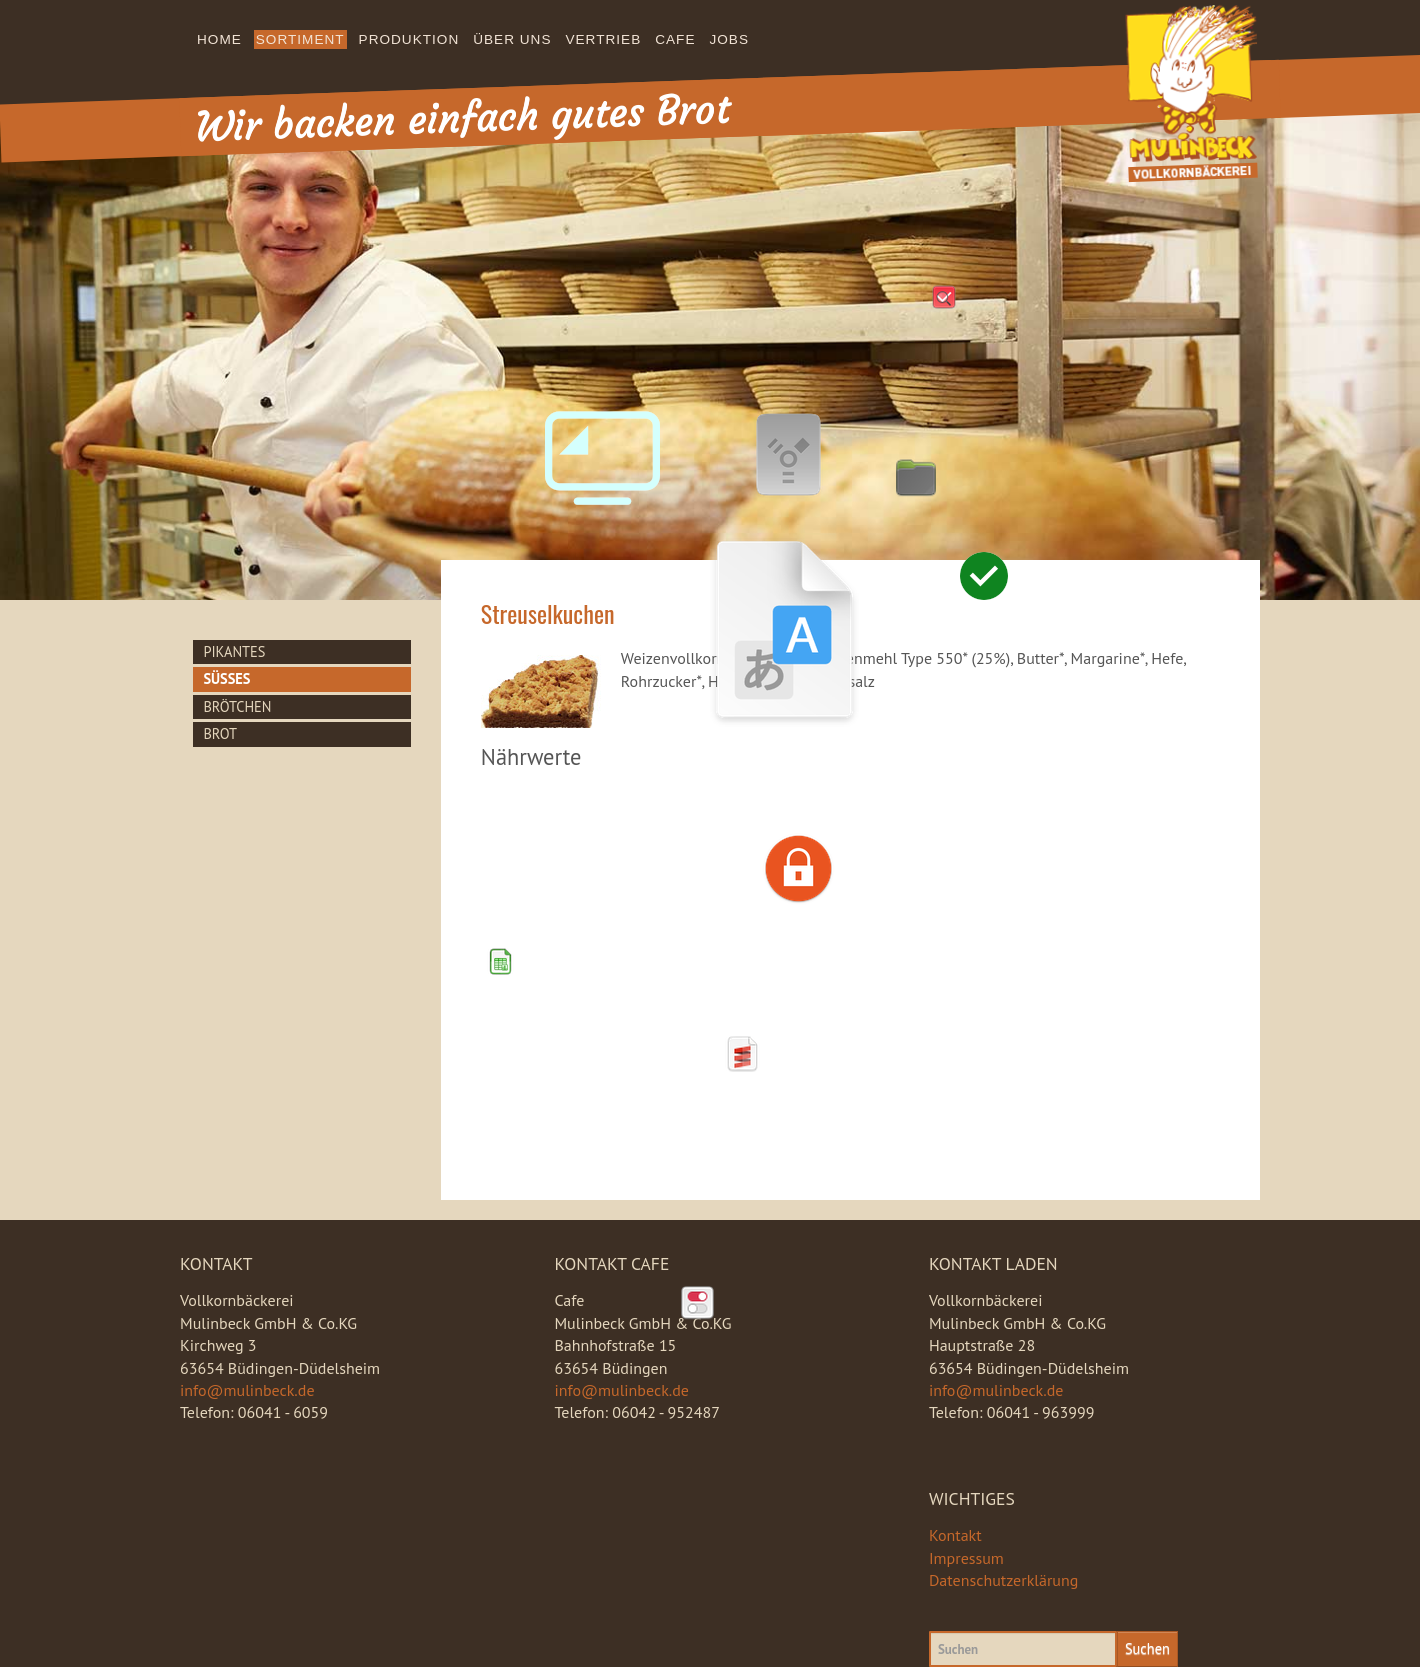 Image resolution: width=1420 pixels, height=1667 pixels. What do you see at coordinates (984, 576) in the screenshot?
I see `apply email filters to messages` at bounding box center [984, 576].